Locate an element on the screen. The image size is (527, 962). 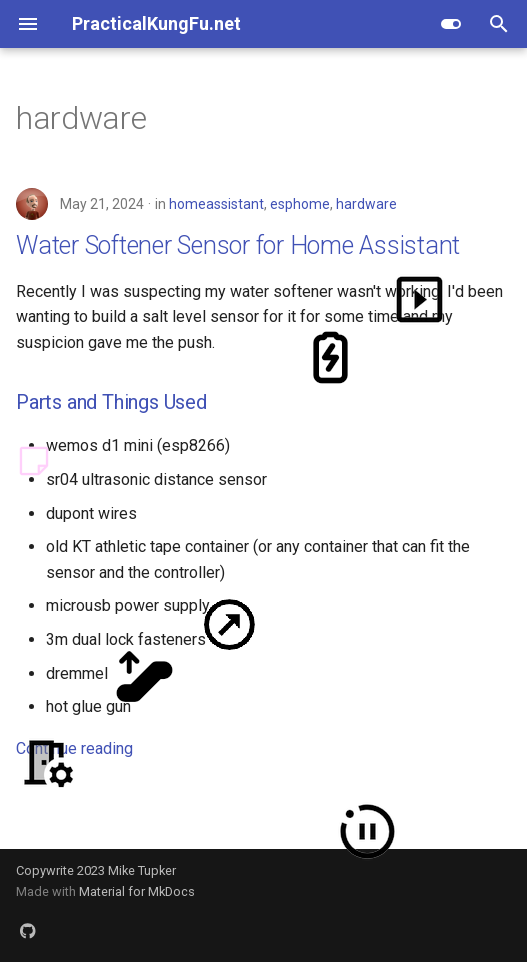
indicates device is currently charging is located at coordinates (330, 357).